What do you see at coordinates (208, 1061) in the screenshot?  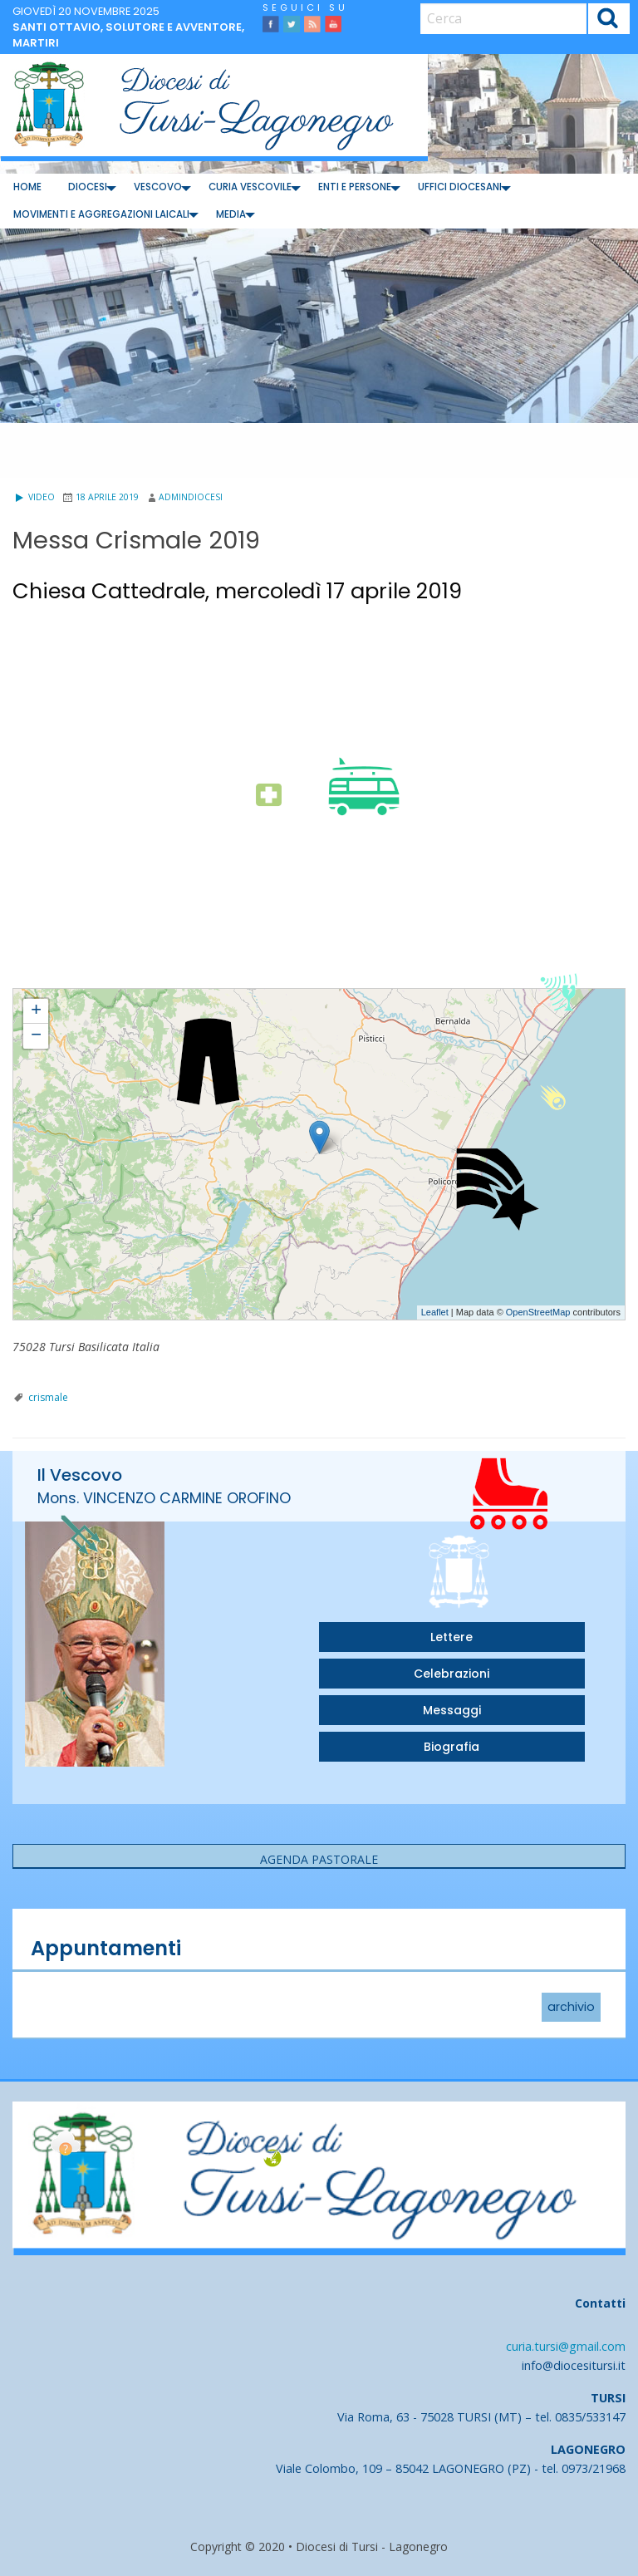 I see `browse pants or trousers in a clothing app` at bounding box center [208, 1061].